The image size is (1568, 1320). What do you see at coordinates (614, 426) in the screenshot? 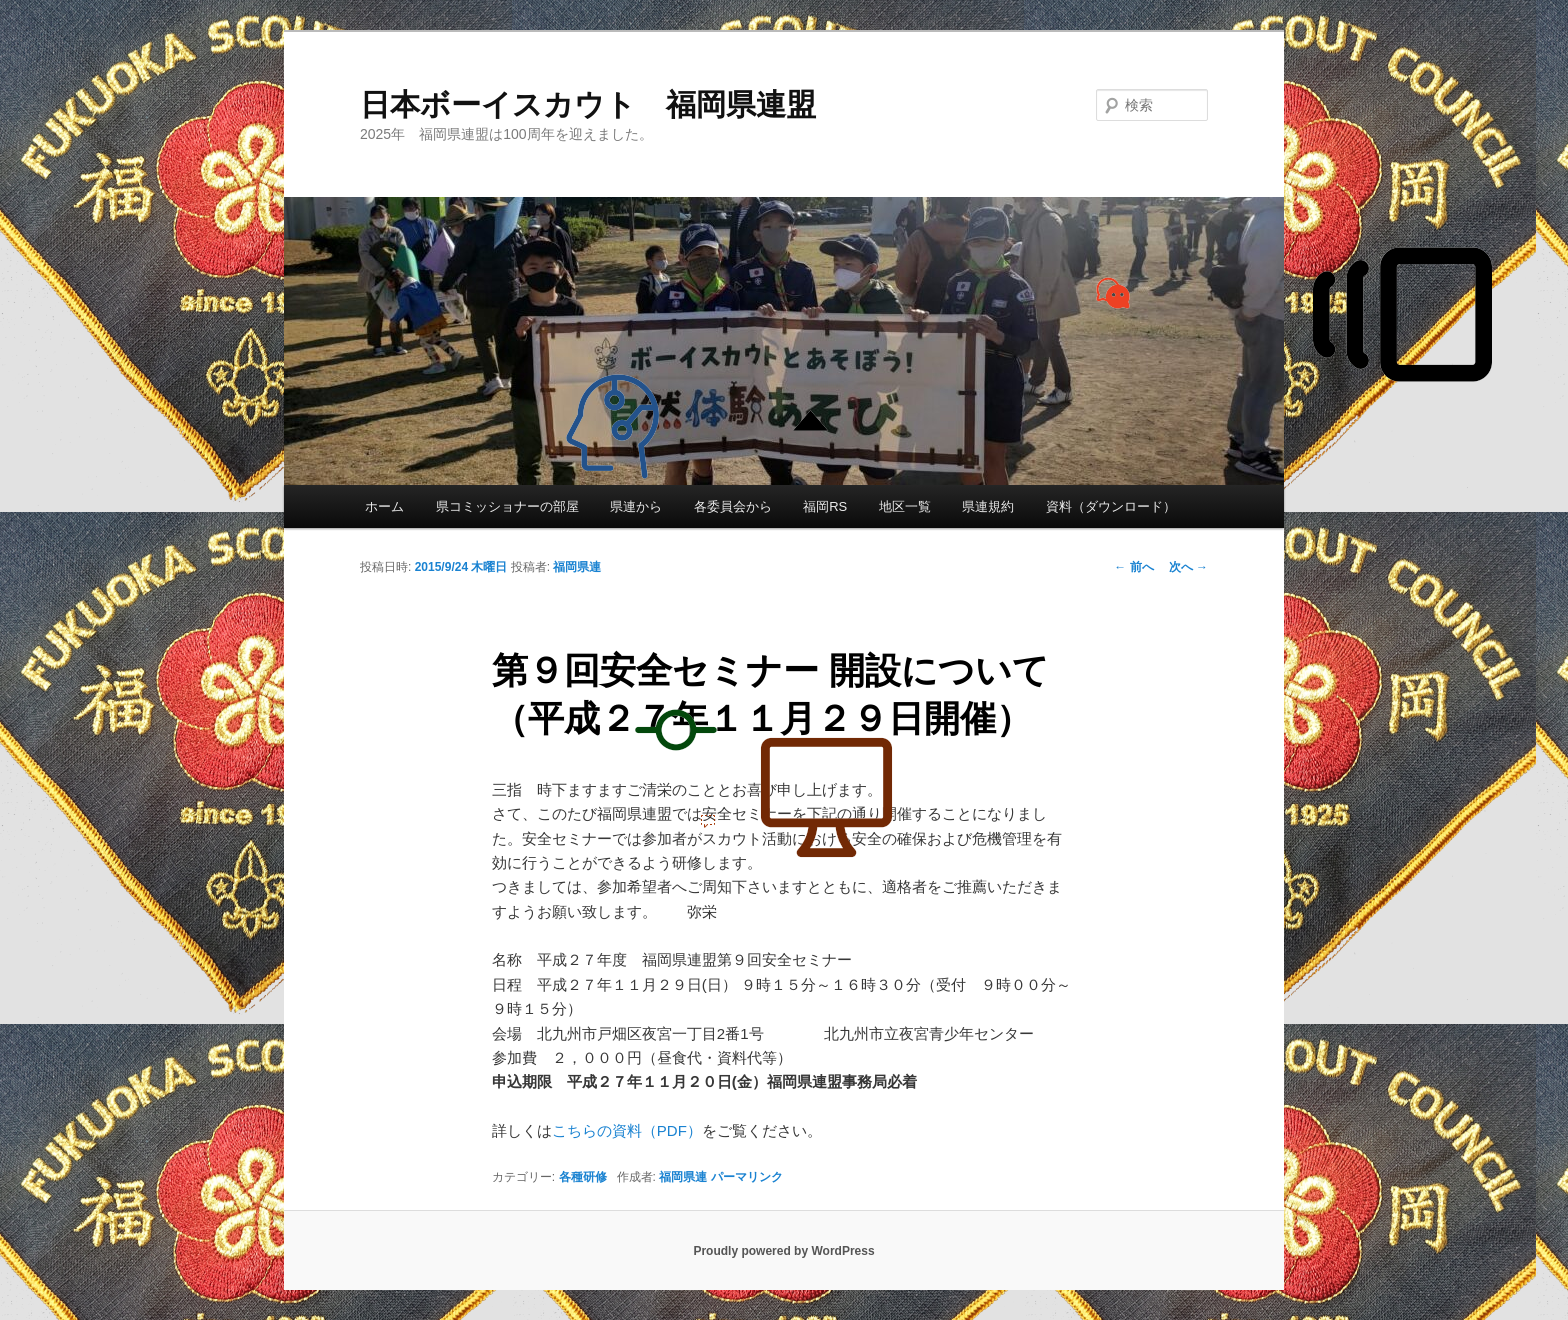
I see `access AI or machine learning features` at bounding box center [614, 426].